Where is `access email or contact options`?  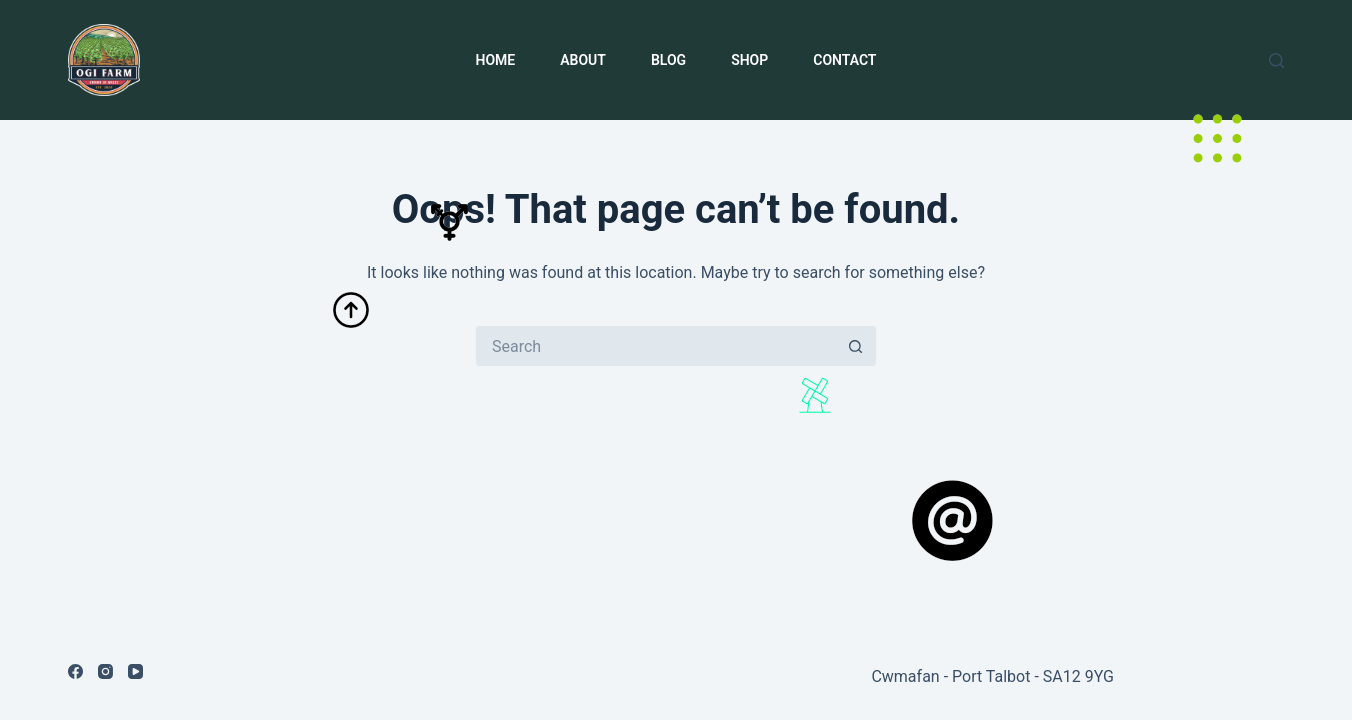
access email or contact options is located at coordinates (952, 520).